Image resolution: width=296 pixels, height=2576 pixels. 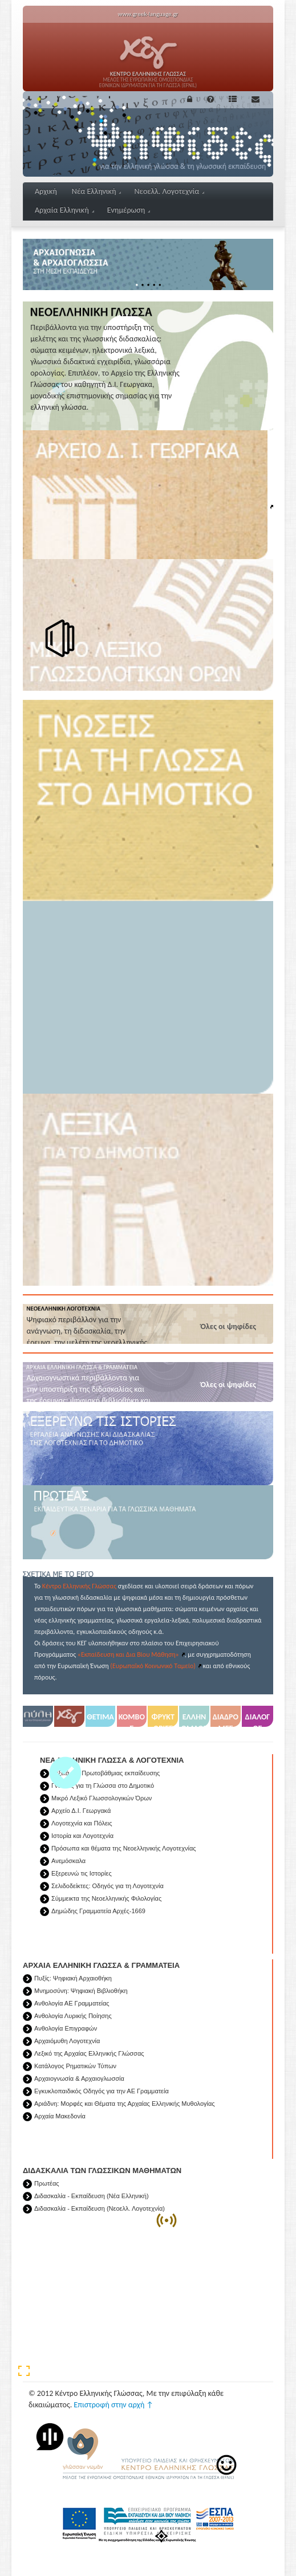 I want to click on indicates rfid or nfc functionality, so click(x=167, y=2220).